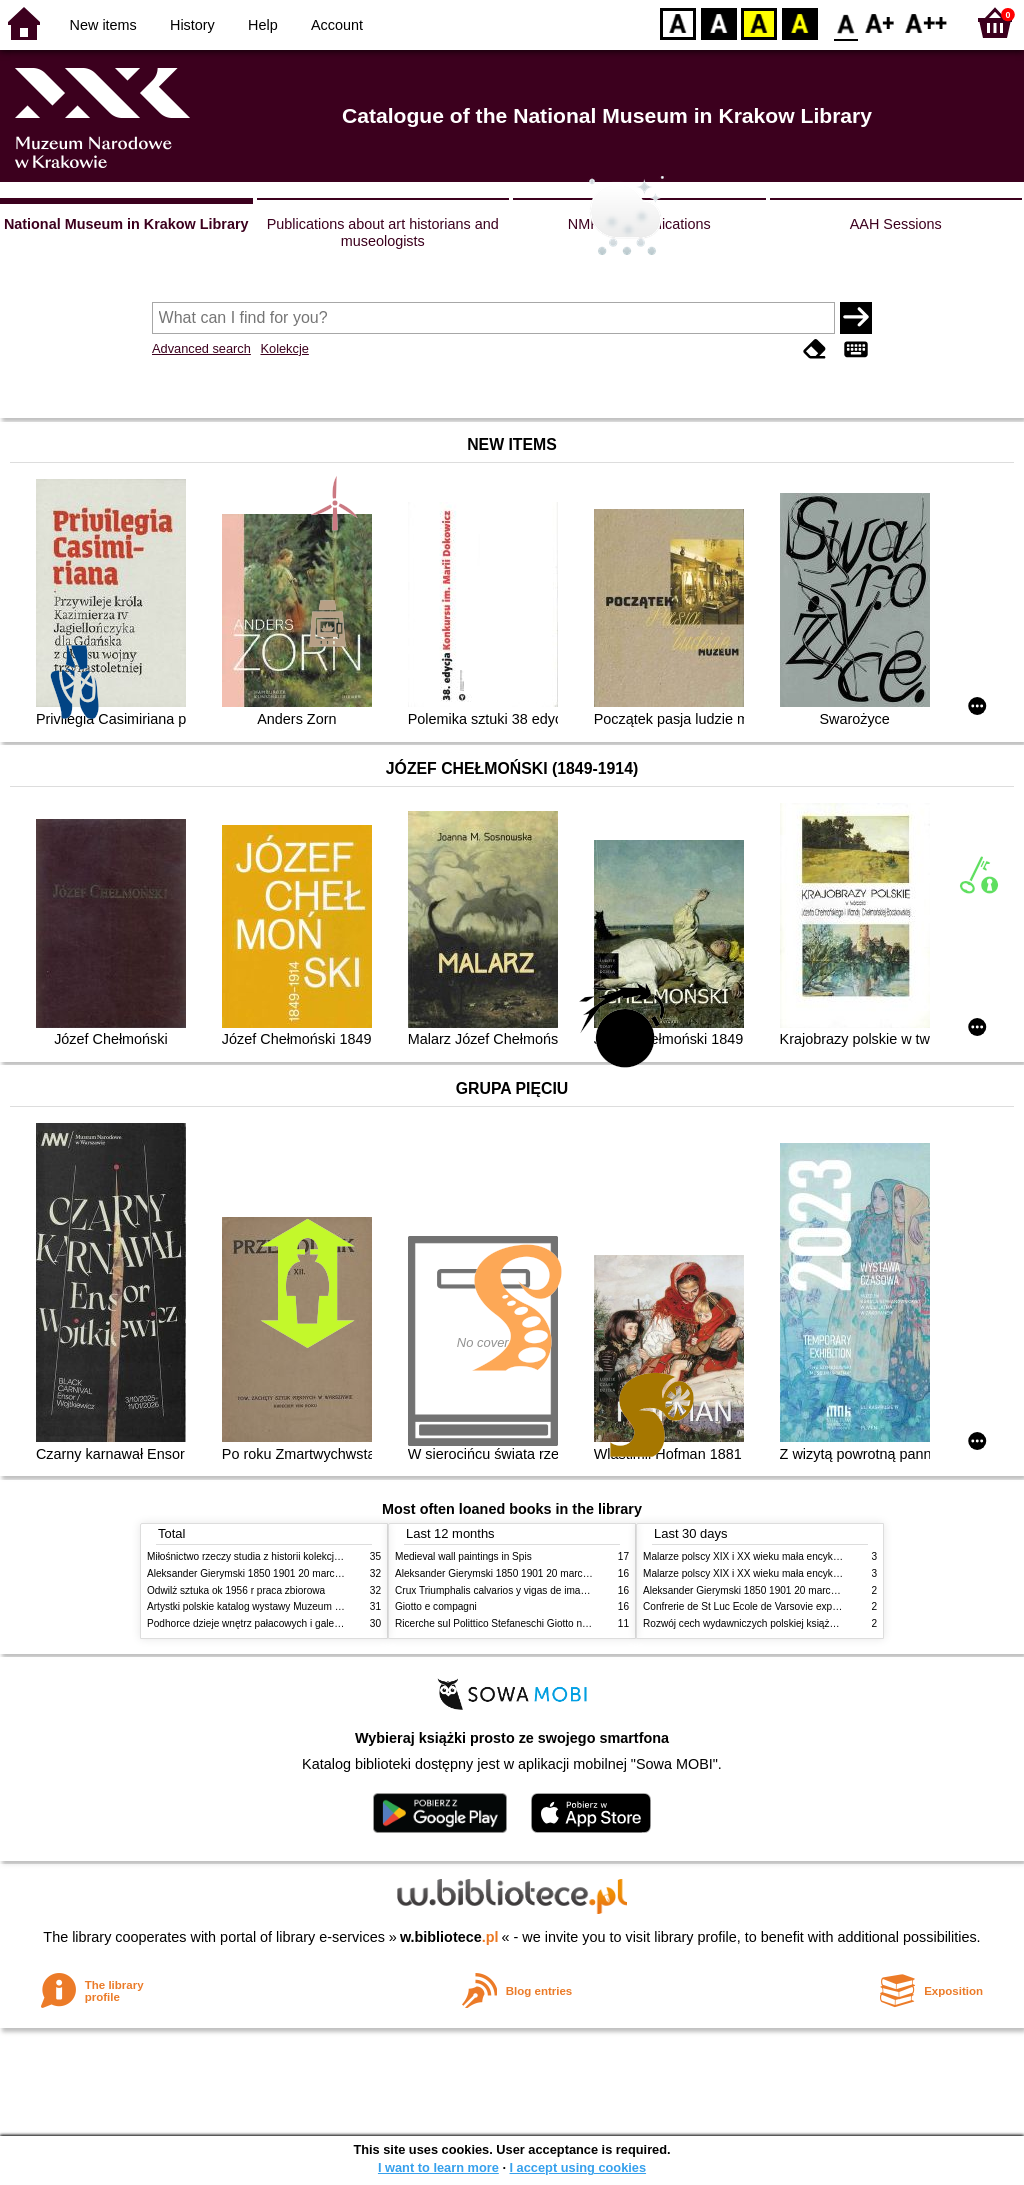 The height and width of the screenshot is (2185, 1024). What do you see at coordinates (652, 1415) in the screenshot?
I see `parasitic worm enemy or creature in a game` at bounding box center [652, 1415].